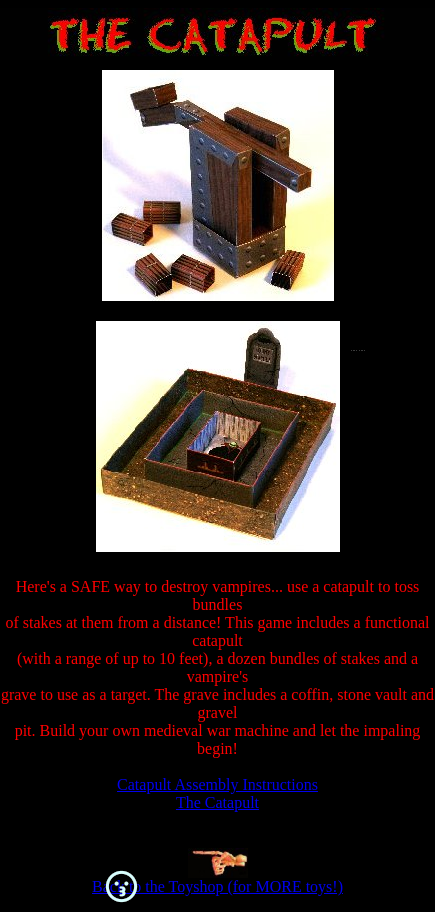 This screenshot has height=912, width=435. What do you see at coordinates (121, 886) in the screenshot?
I see `send a kiss or blowing kiss emoji` at bounding box center [121, 886].